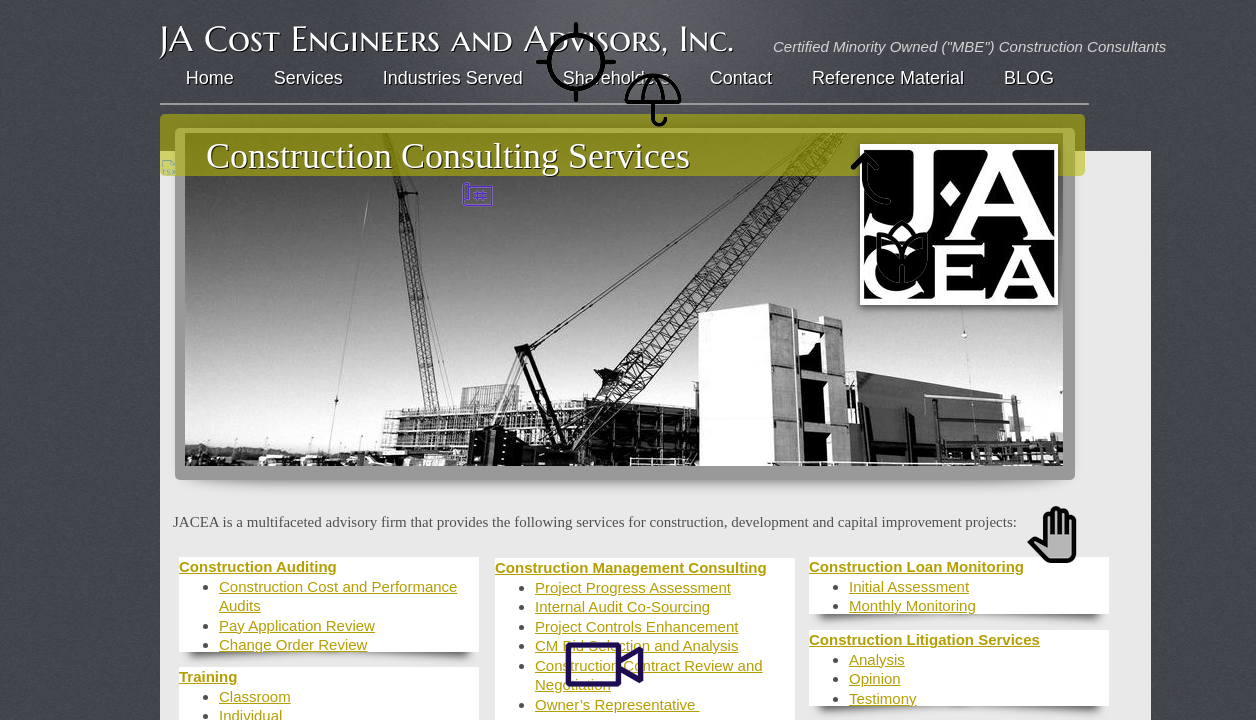 The width and height of the screenshot is (1256, 720). I want to click on go back and up to previous section, so click(870, 178).